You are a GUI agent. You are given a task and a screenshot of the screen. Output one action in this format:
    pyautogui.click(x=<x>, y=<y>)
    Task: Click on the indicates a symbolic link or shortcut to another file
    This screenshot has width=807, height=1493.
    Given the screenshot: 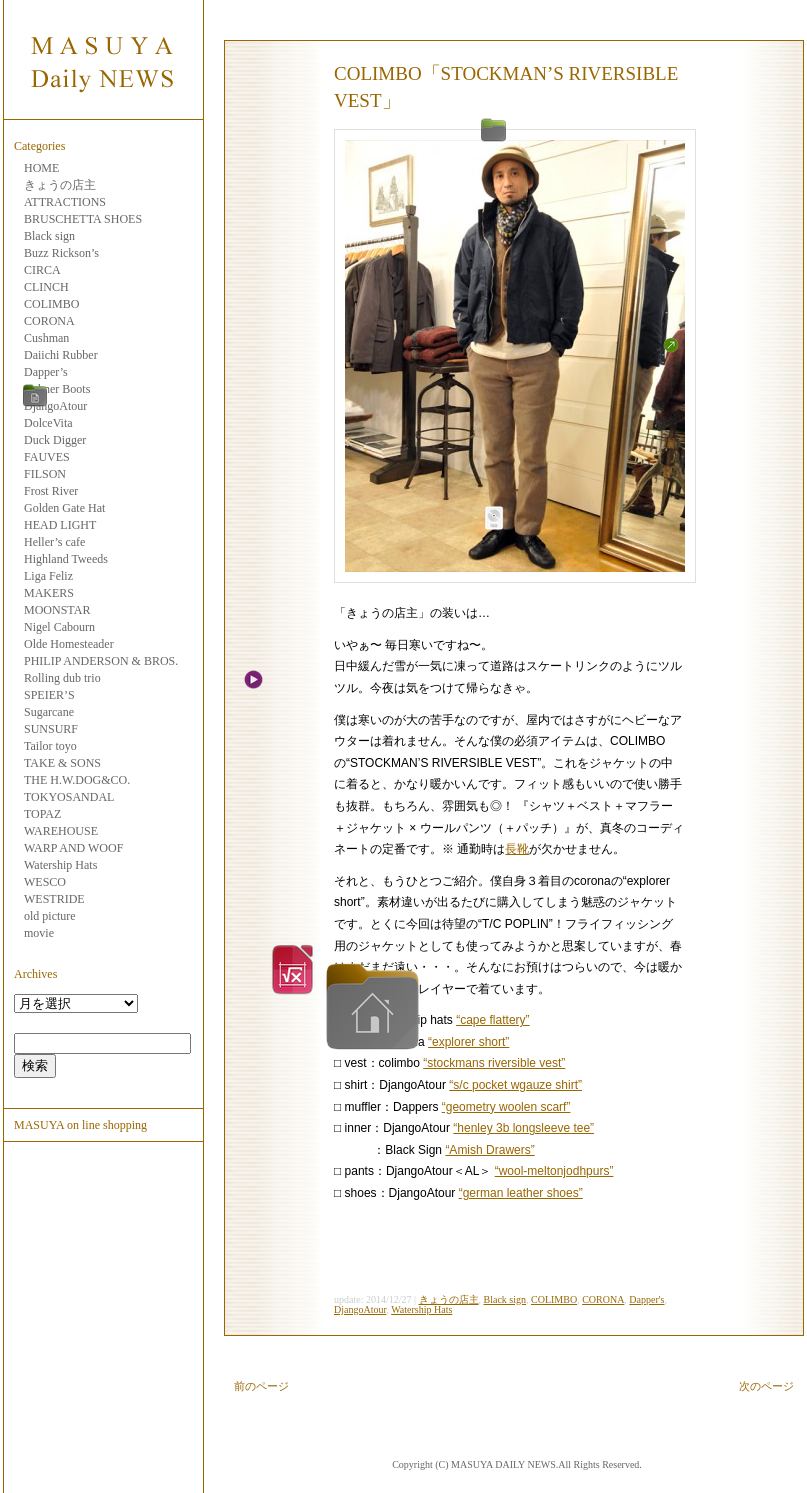 What is the action you would take?
    pyautogui.click(x=671, y=345)
    